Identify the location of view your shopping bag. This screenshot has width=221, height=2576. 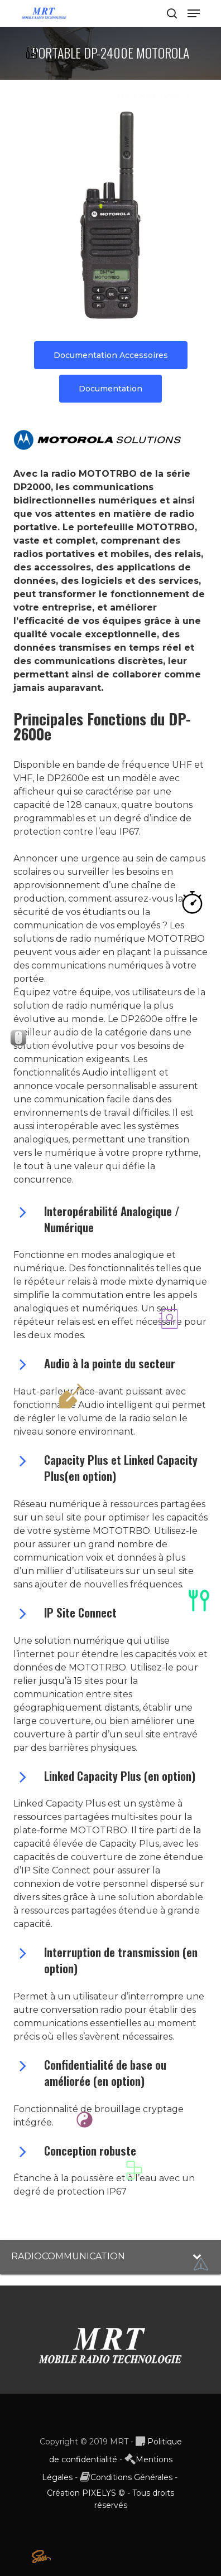
(31, 52).